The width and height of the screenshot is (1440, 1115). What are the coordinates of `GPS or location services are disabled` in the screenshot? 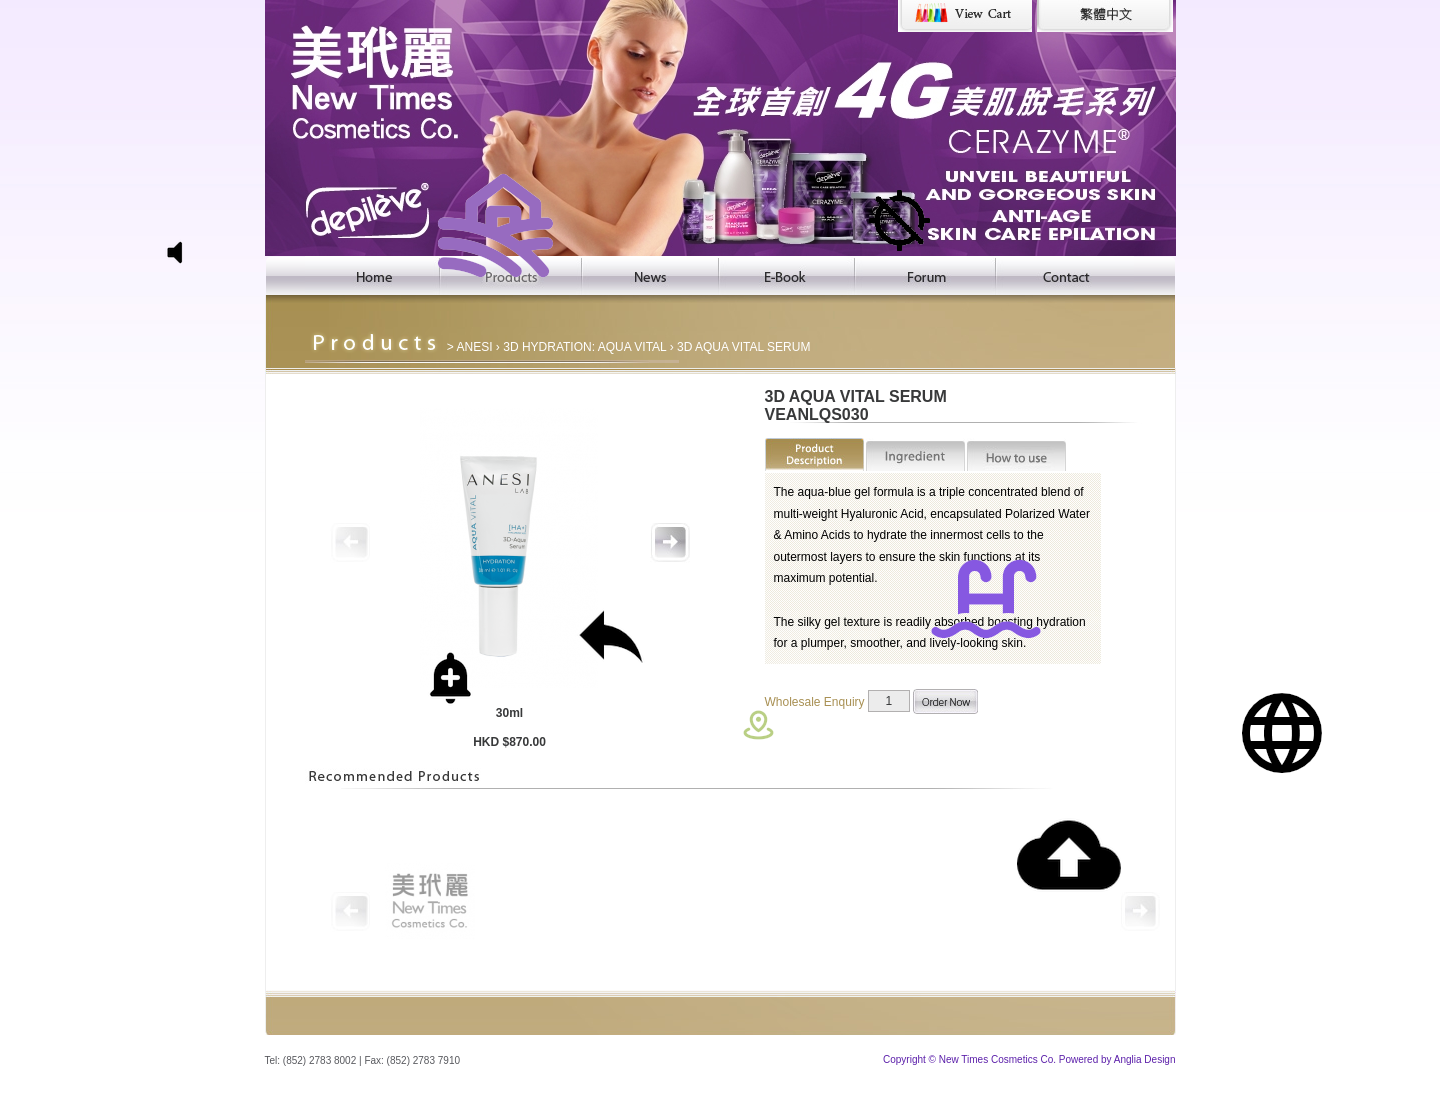 It's located at (899, 220).